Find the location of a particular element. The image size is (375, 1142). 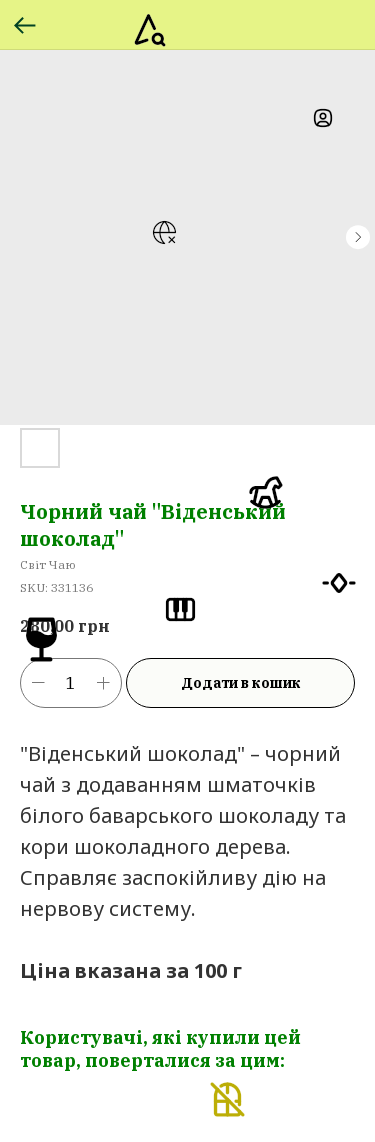

indicates a full drink or beverage status is located at coordinates (41, 639).